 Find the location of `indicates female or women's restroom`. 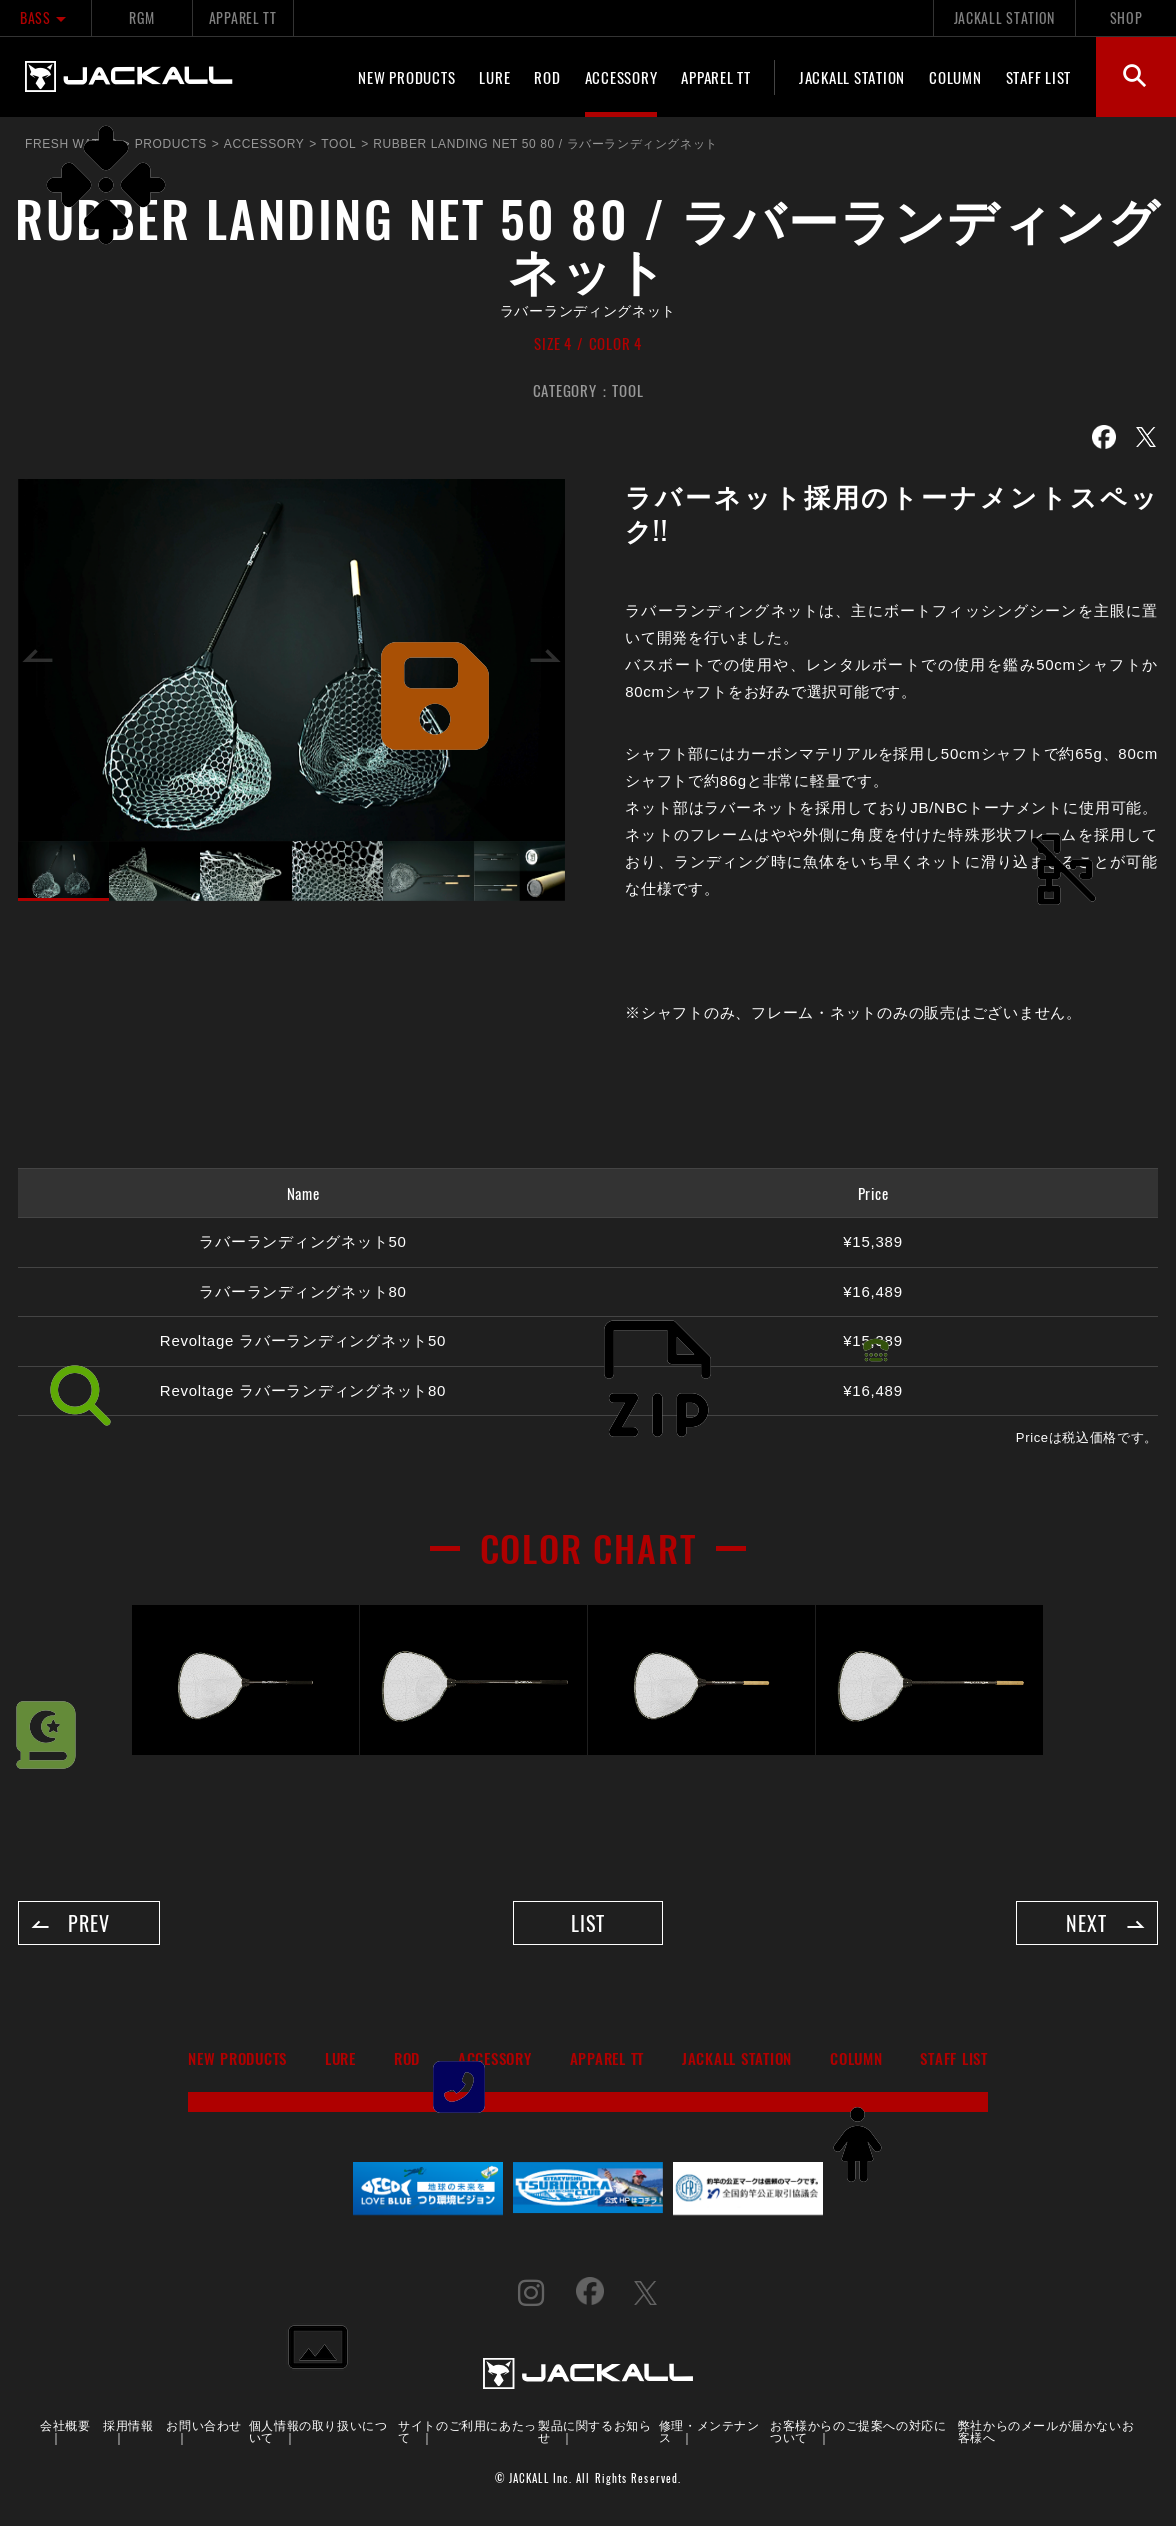

indicates female or women's restroom is located at coordinates (857, 2144).